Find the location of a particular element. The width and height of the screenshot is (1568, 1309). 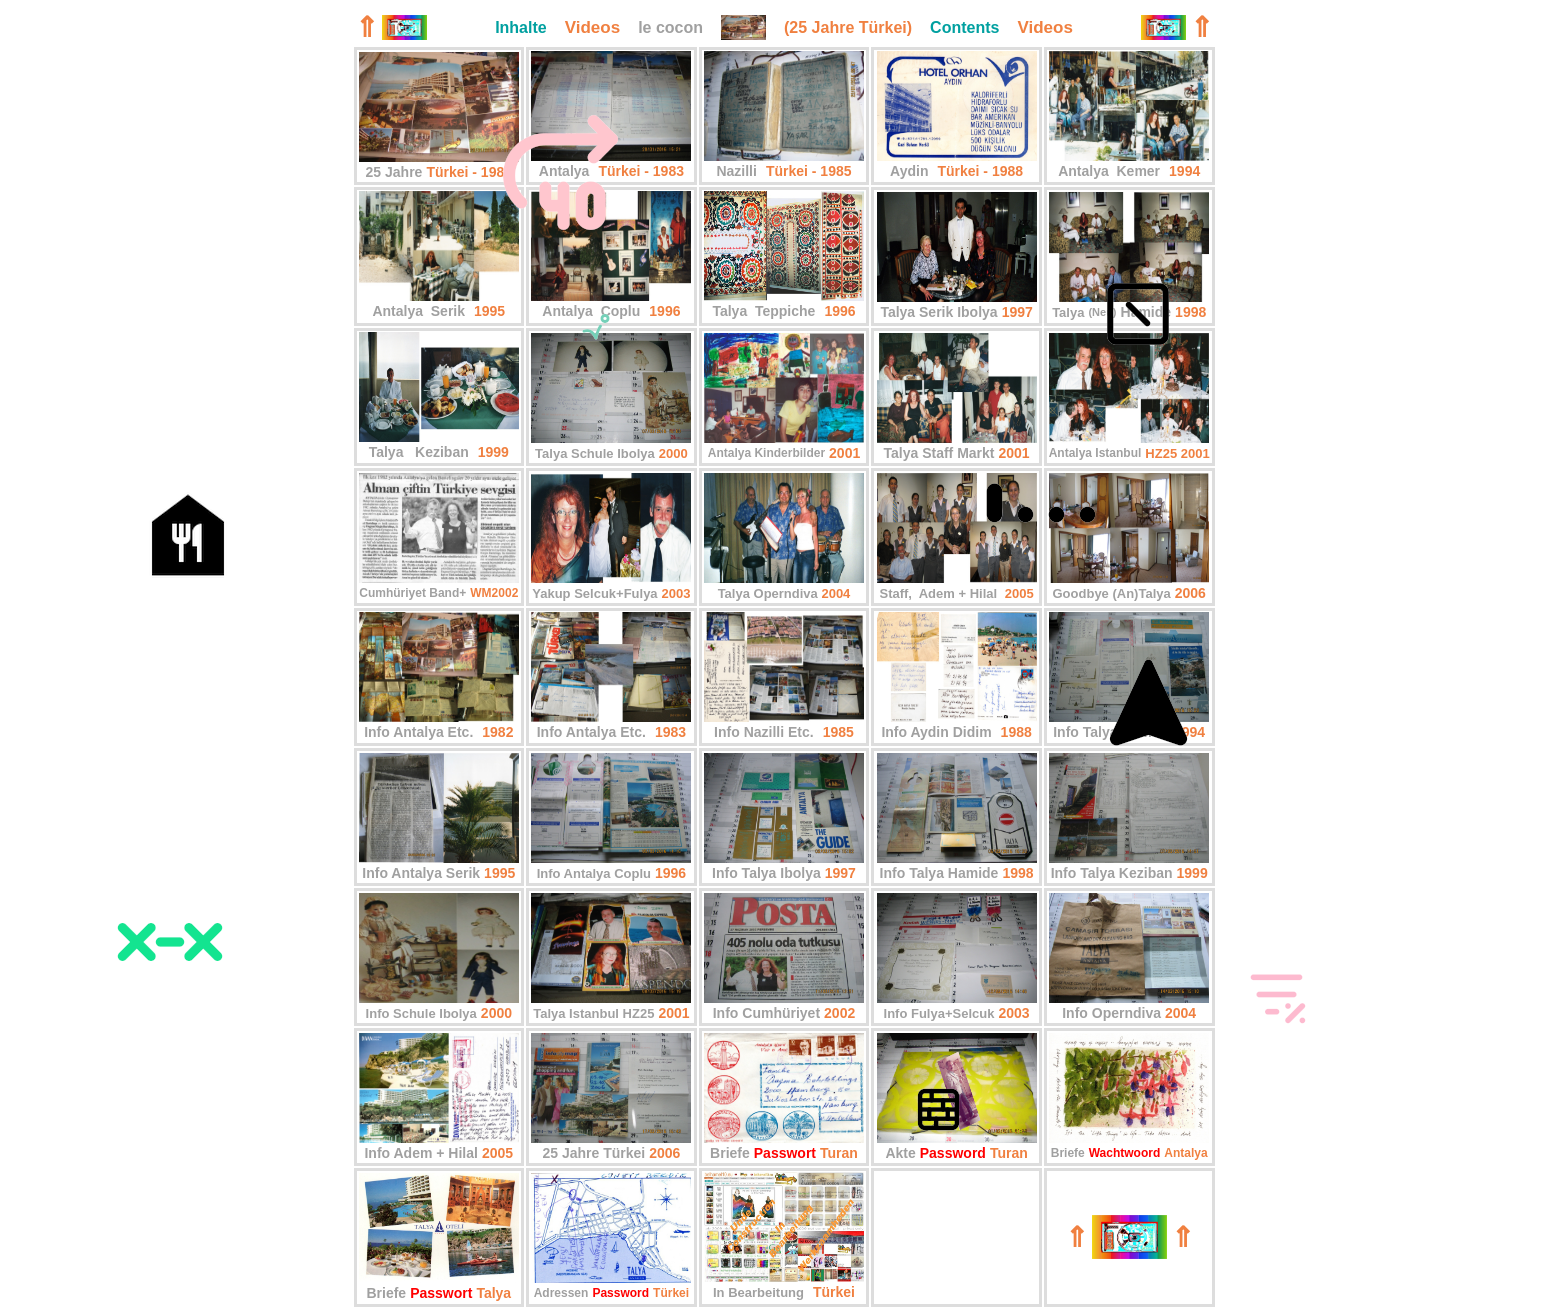

start navigation or get directions is located at coordinates (1148, 702).